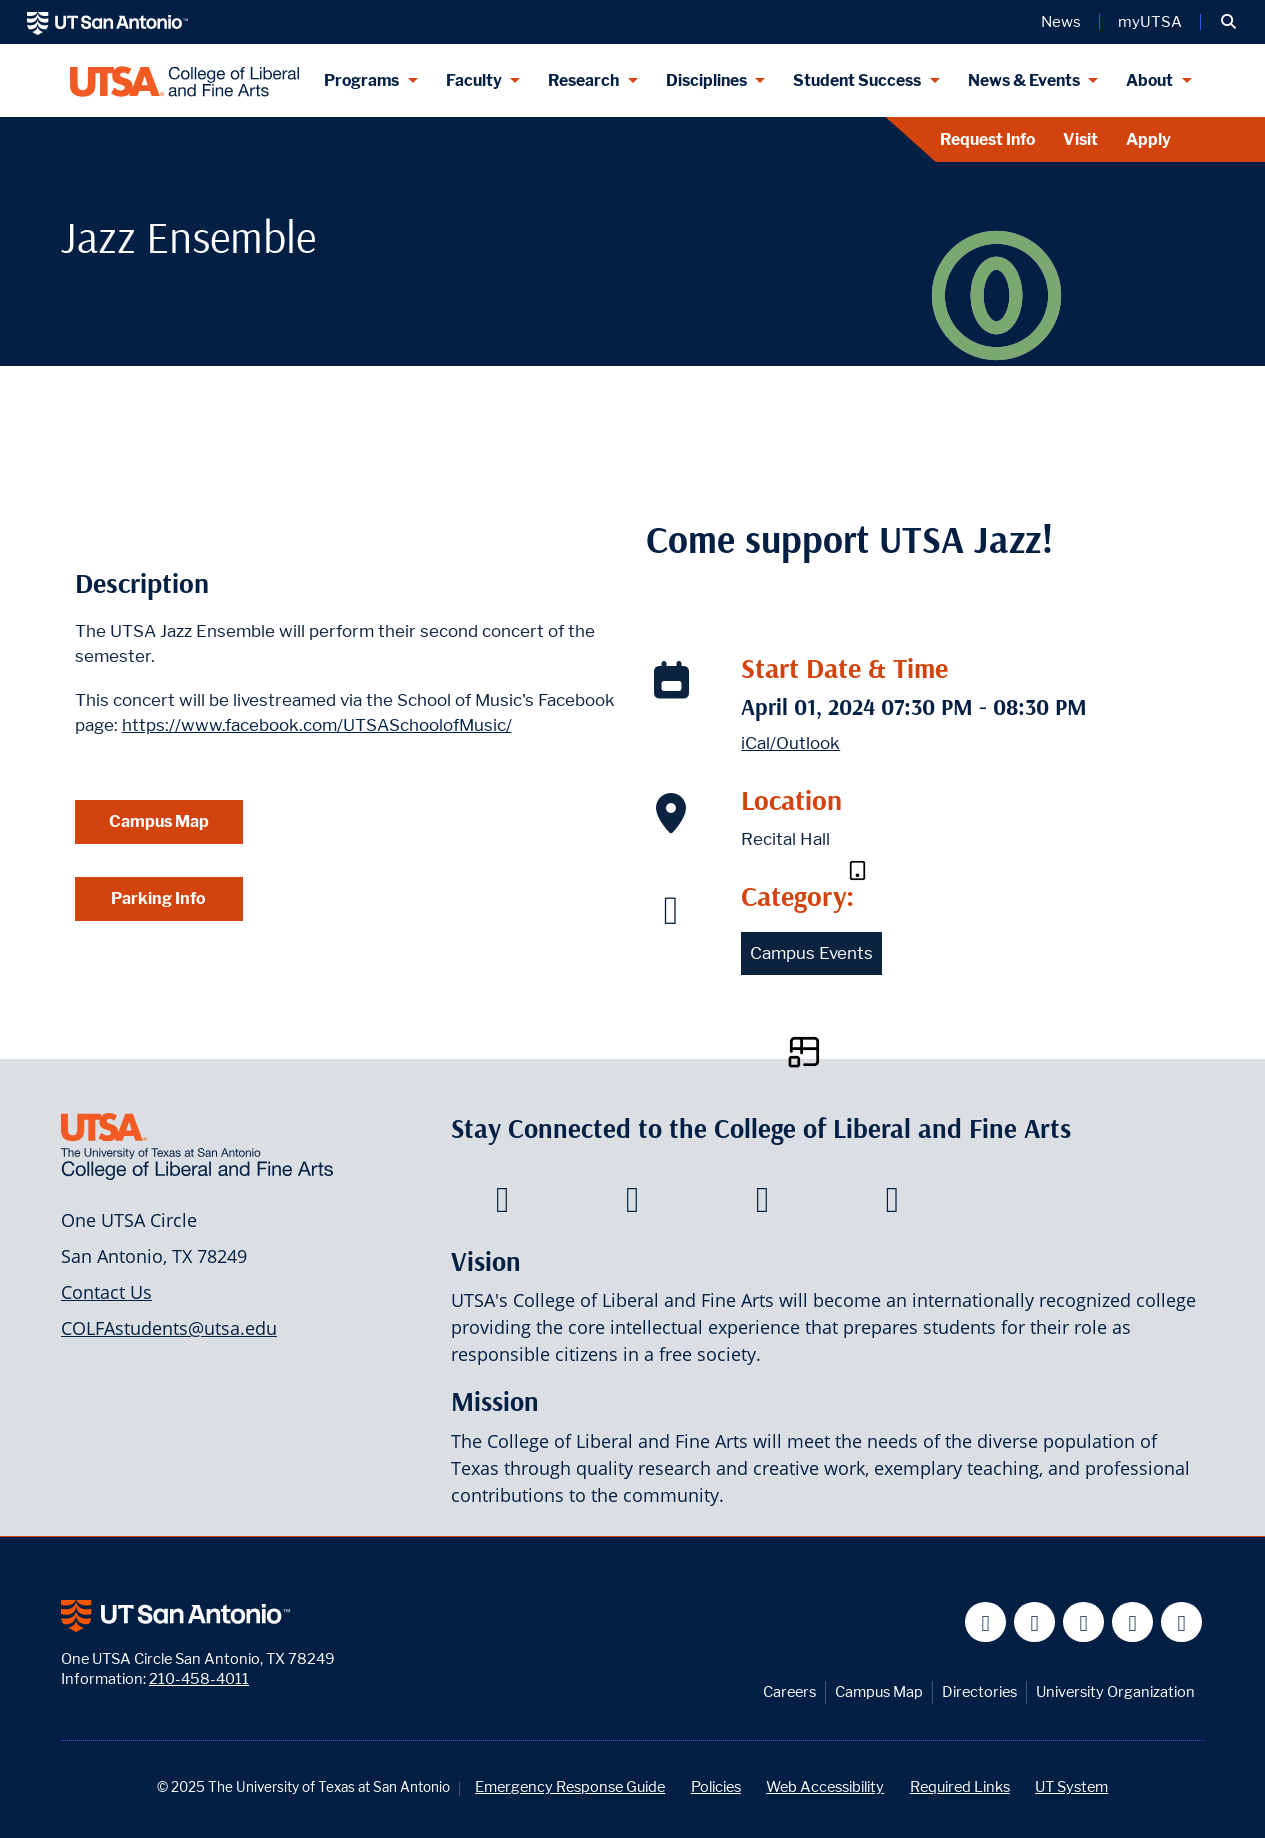 This screenshot has height=1838, width=1265. What do you see at coordinates (857, 870) in the screenshot?
I see `switch to tablet view` at bounding box center [857, 870].